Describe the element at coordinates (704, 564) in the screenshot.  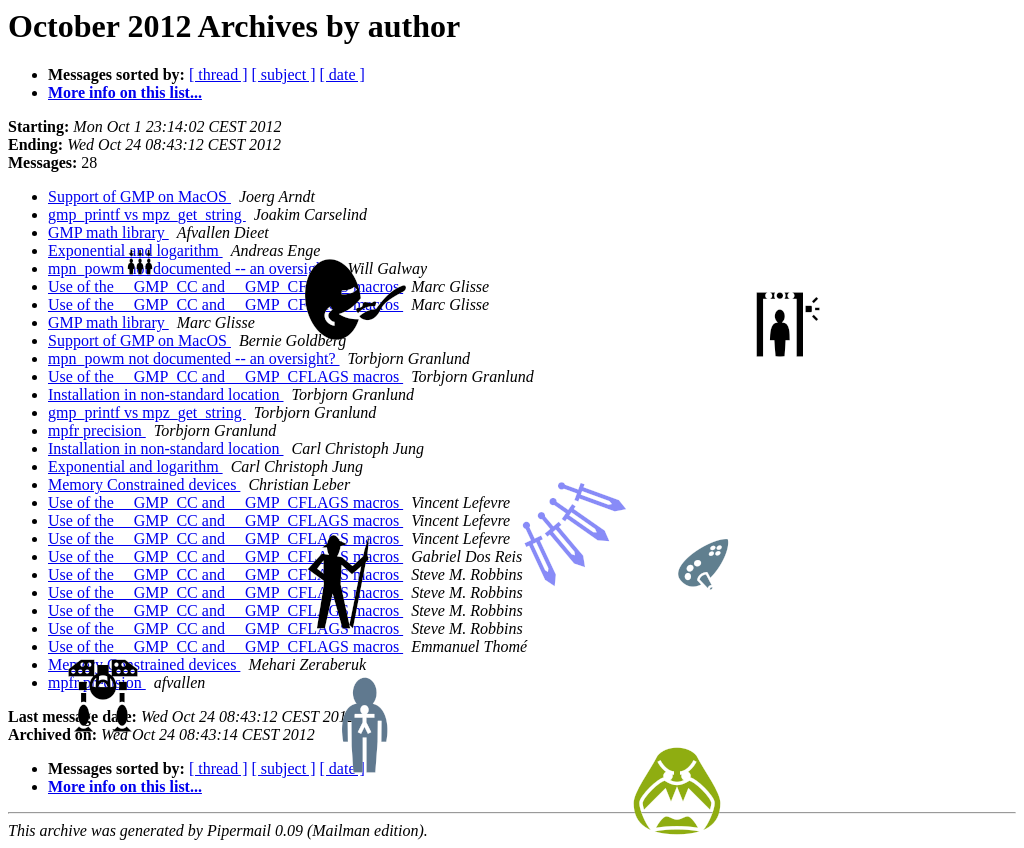
I see `access music or instrument features` at that location.